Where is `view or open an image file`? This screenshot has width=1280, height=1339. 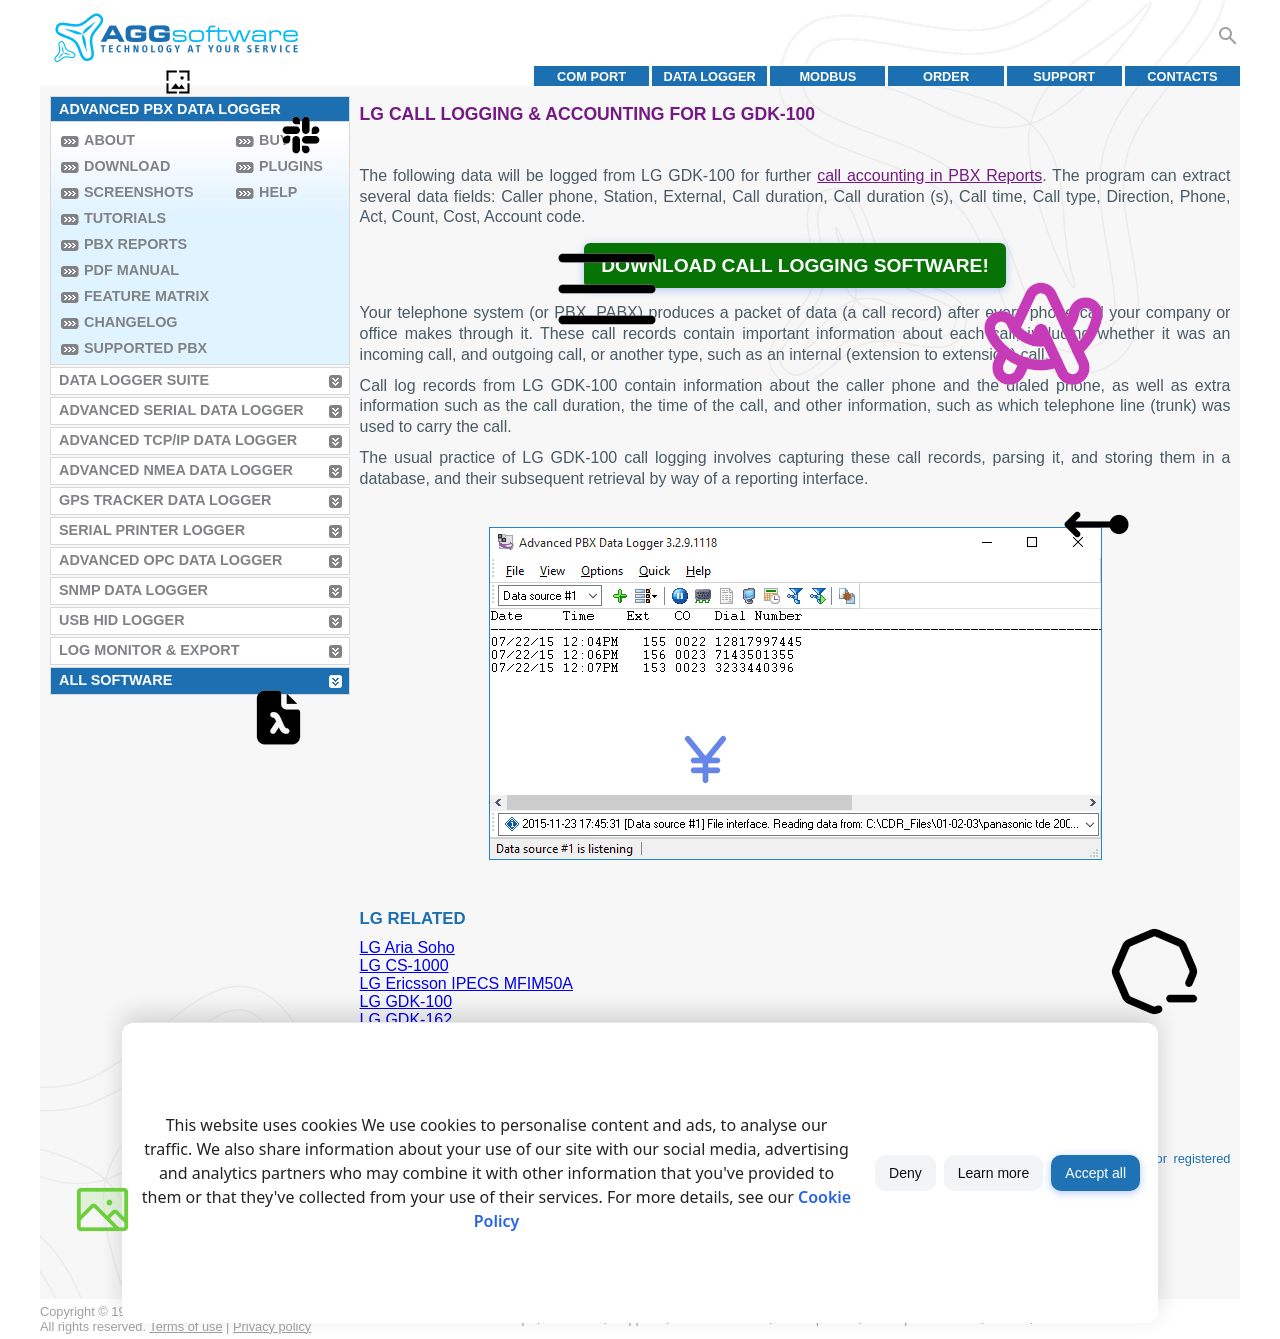 view or open an image file is located at coordinates (102, 1209).